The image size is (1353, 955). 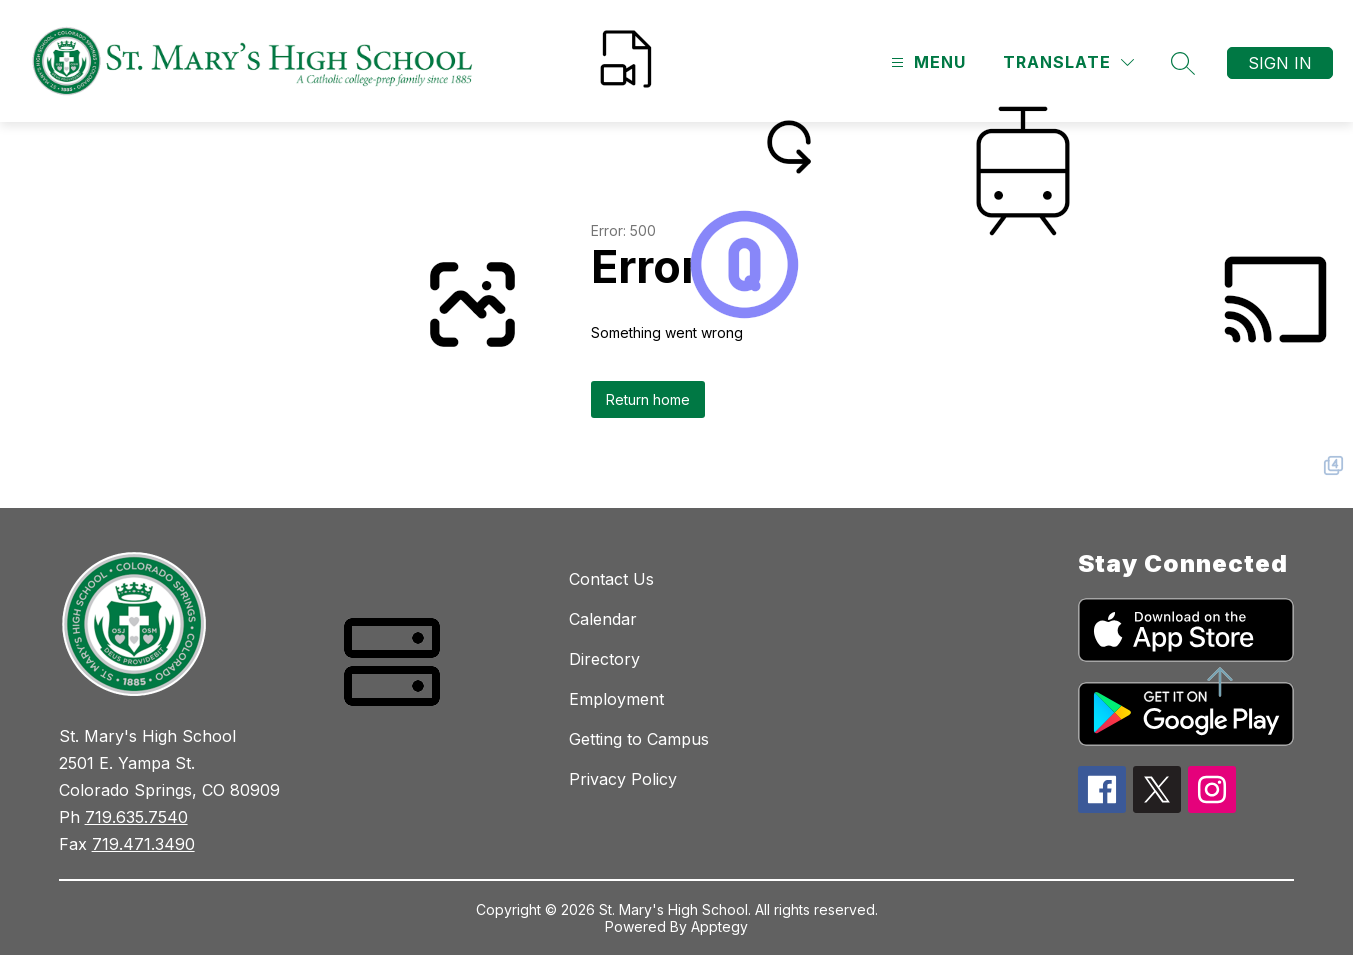 I want to click on letter Q avatar or profile icon, so click(x=744, y=264).